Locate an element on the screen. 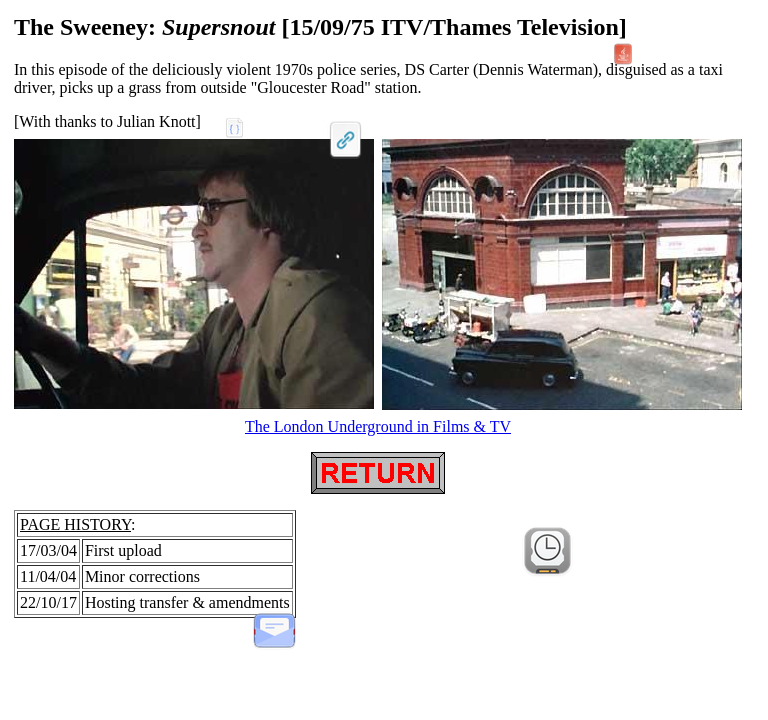 The image size is (768, 720). a windows internet shortcut file is located at coordinates (345, 139).